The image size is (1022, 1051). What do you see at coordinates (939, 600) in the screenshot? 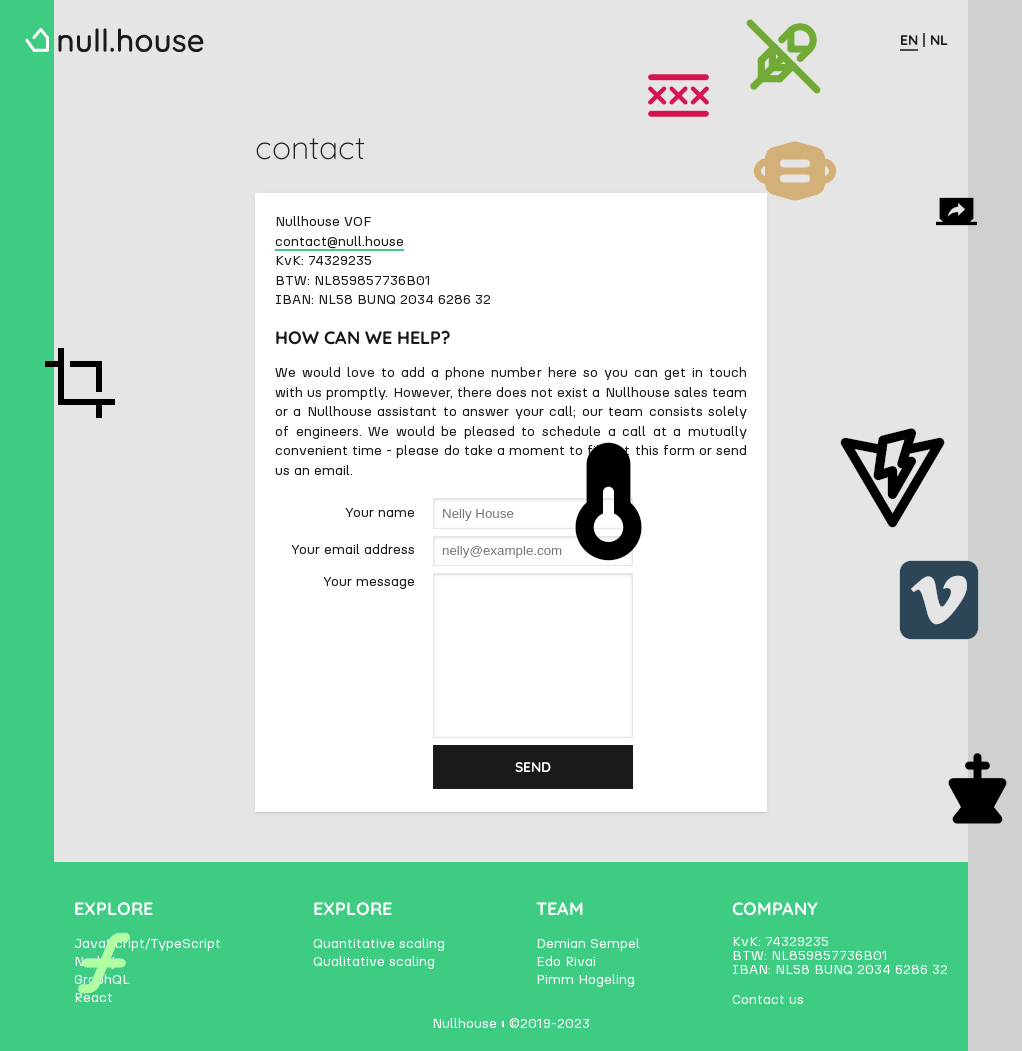
I see `open Vimeo app or website` at bounding box center [939, 600].